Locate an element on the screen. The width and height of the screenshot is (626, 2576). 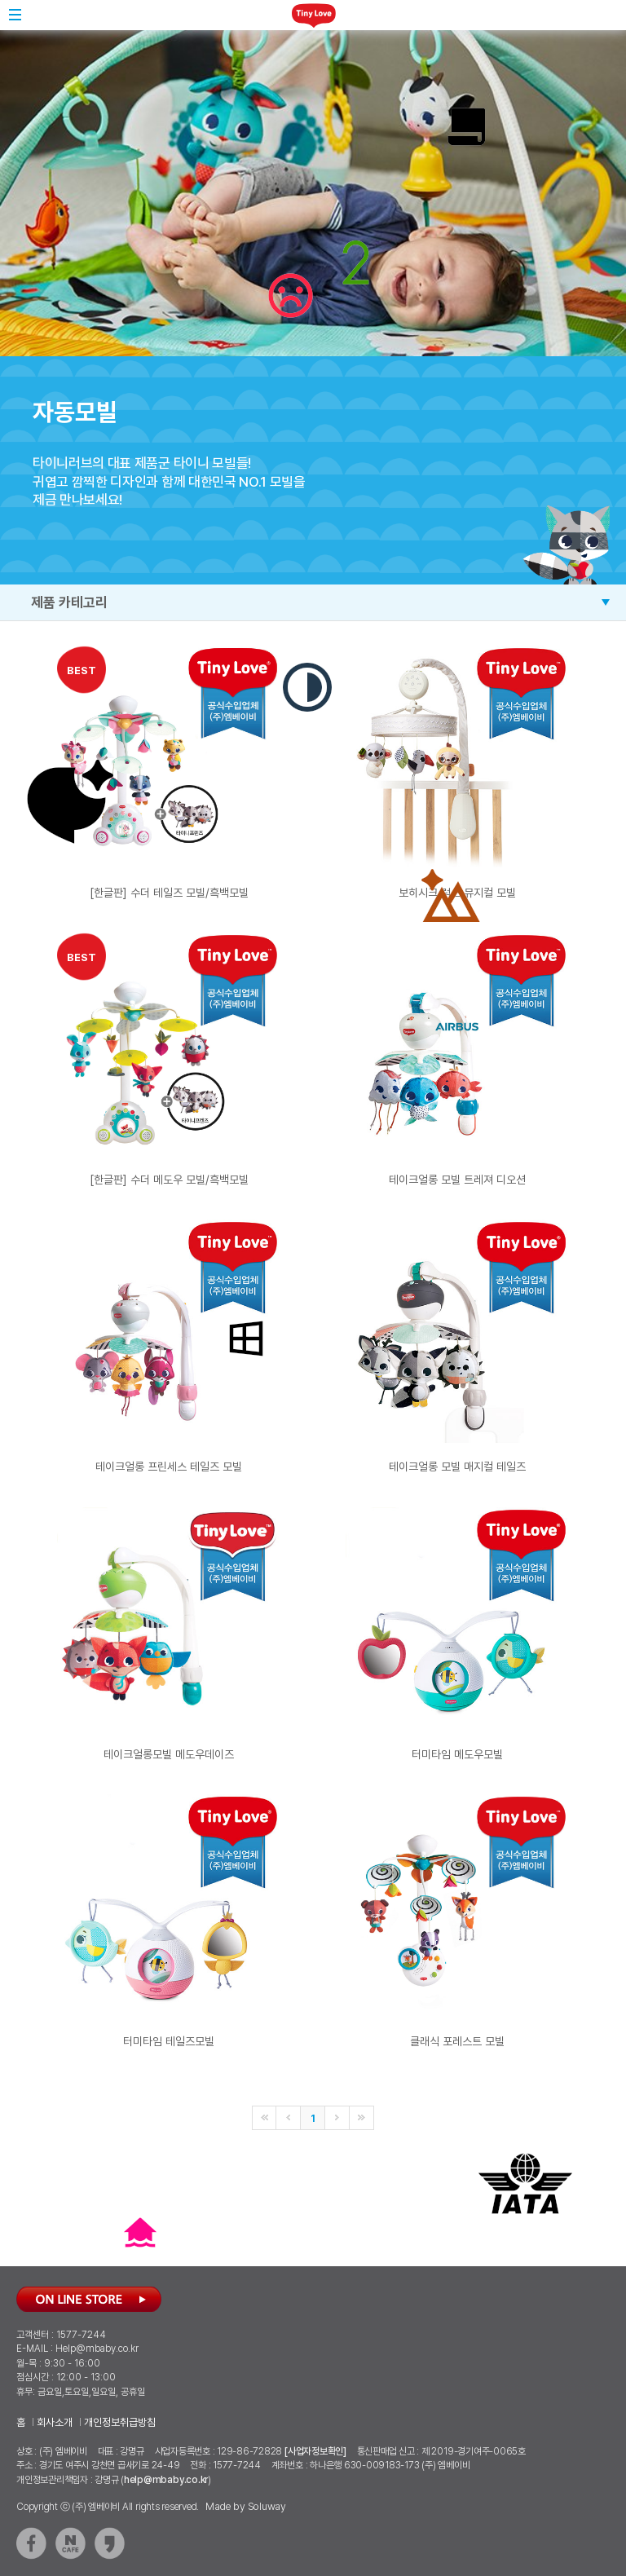
rate experience as negative or unsatisfied is located at coordinates (290, 295).